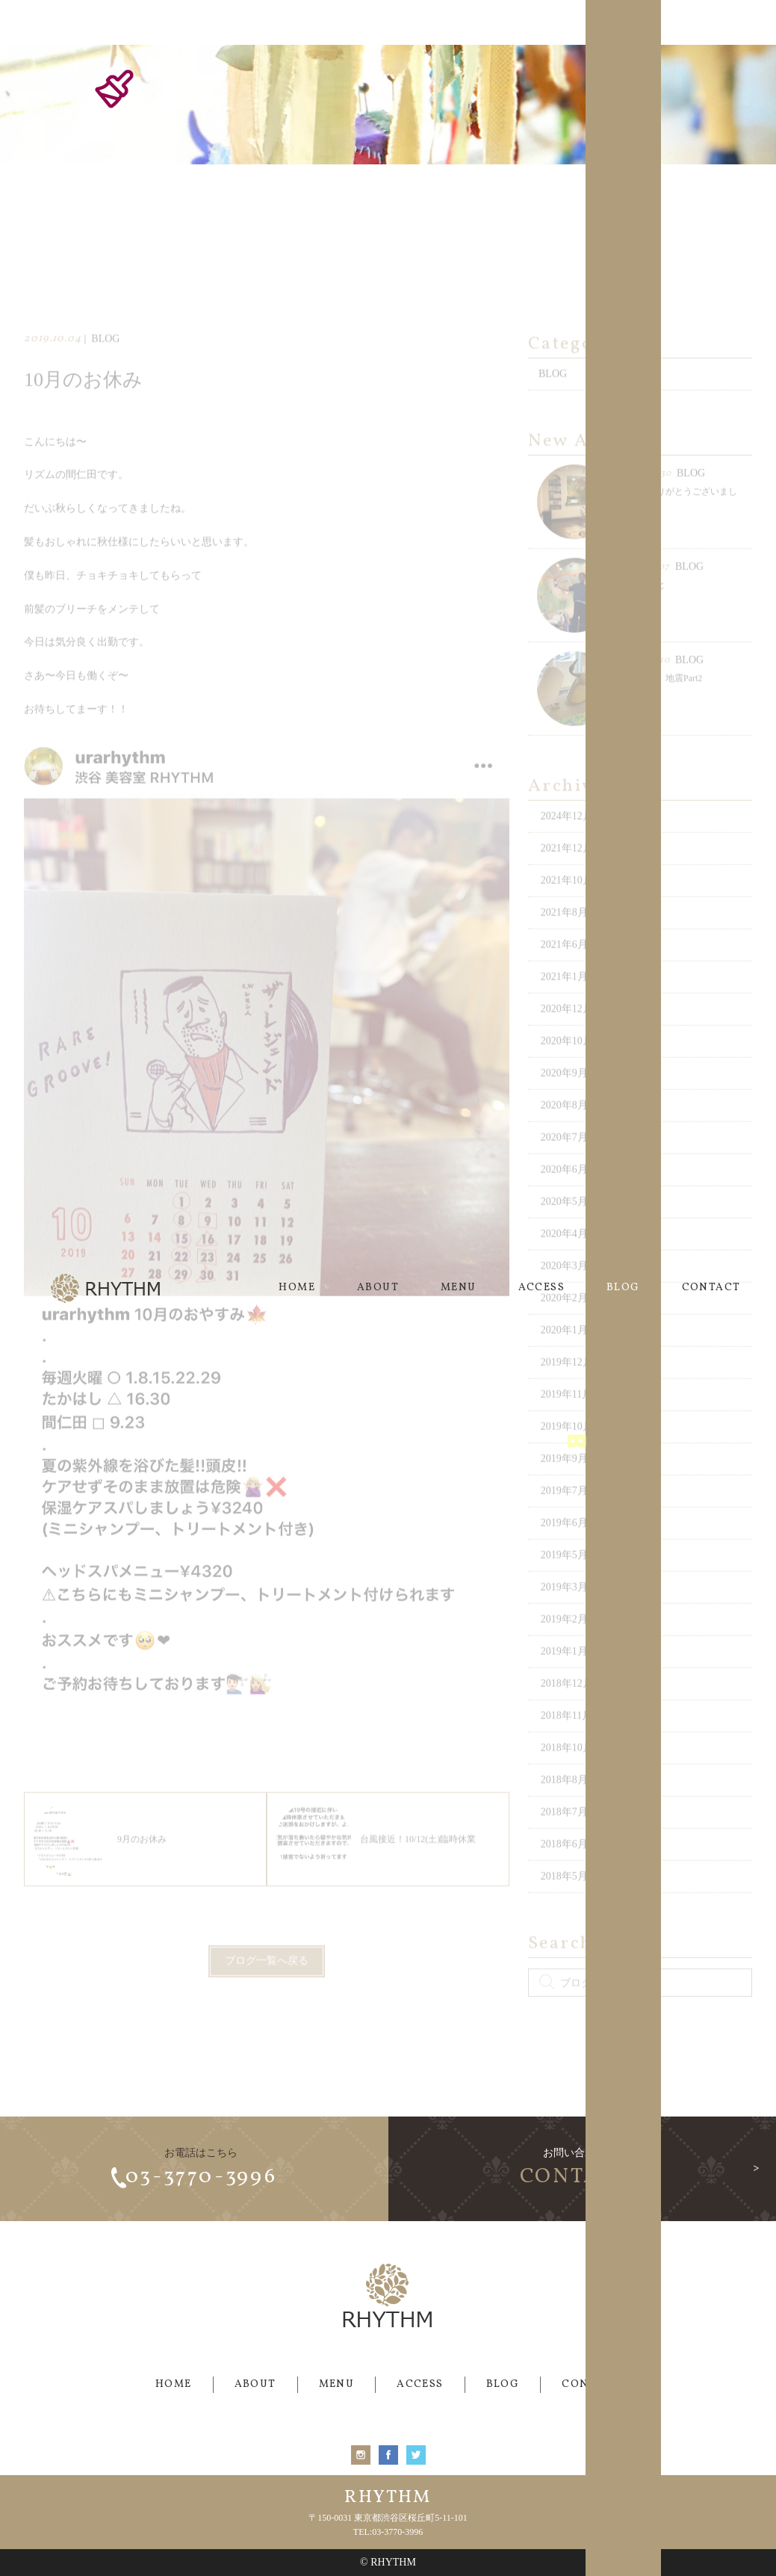 The width and height of the screenshot is (776, 2576). I want to click on customize appearance or theme settings, so click(114, 89).